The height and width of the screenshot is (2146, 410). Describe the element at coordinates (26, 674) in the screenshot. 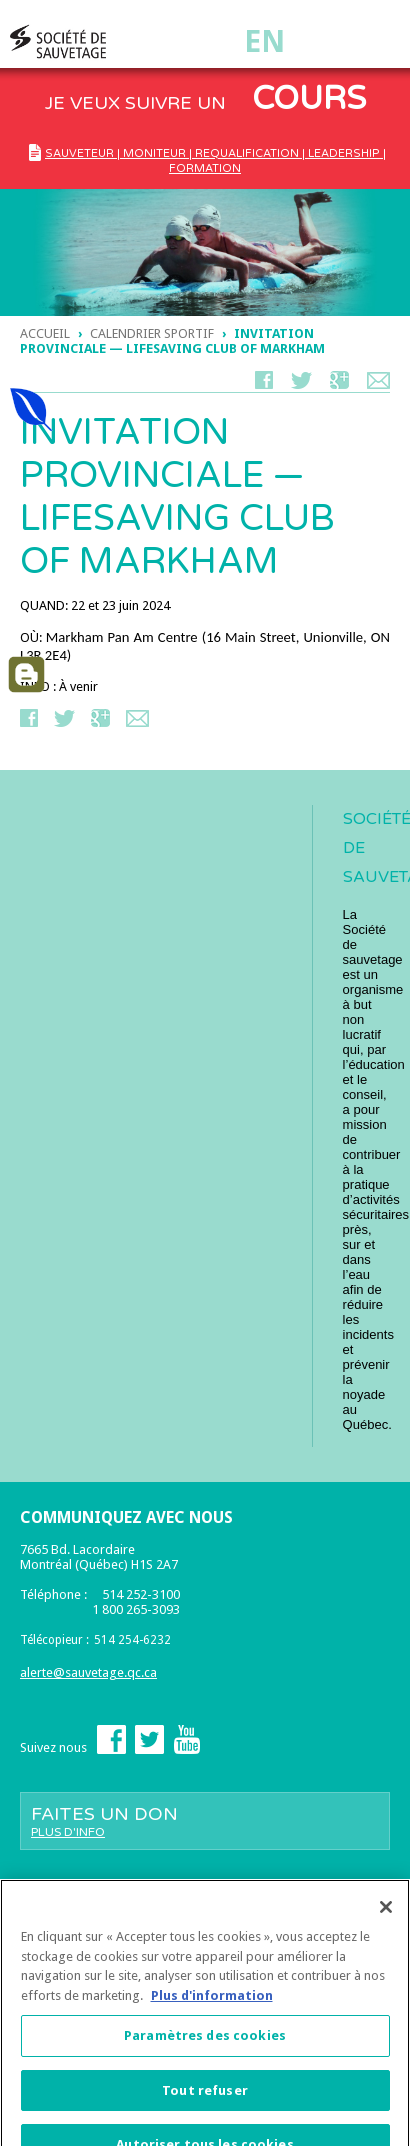

I see `open the Blogger app` at that location.